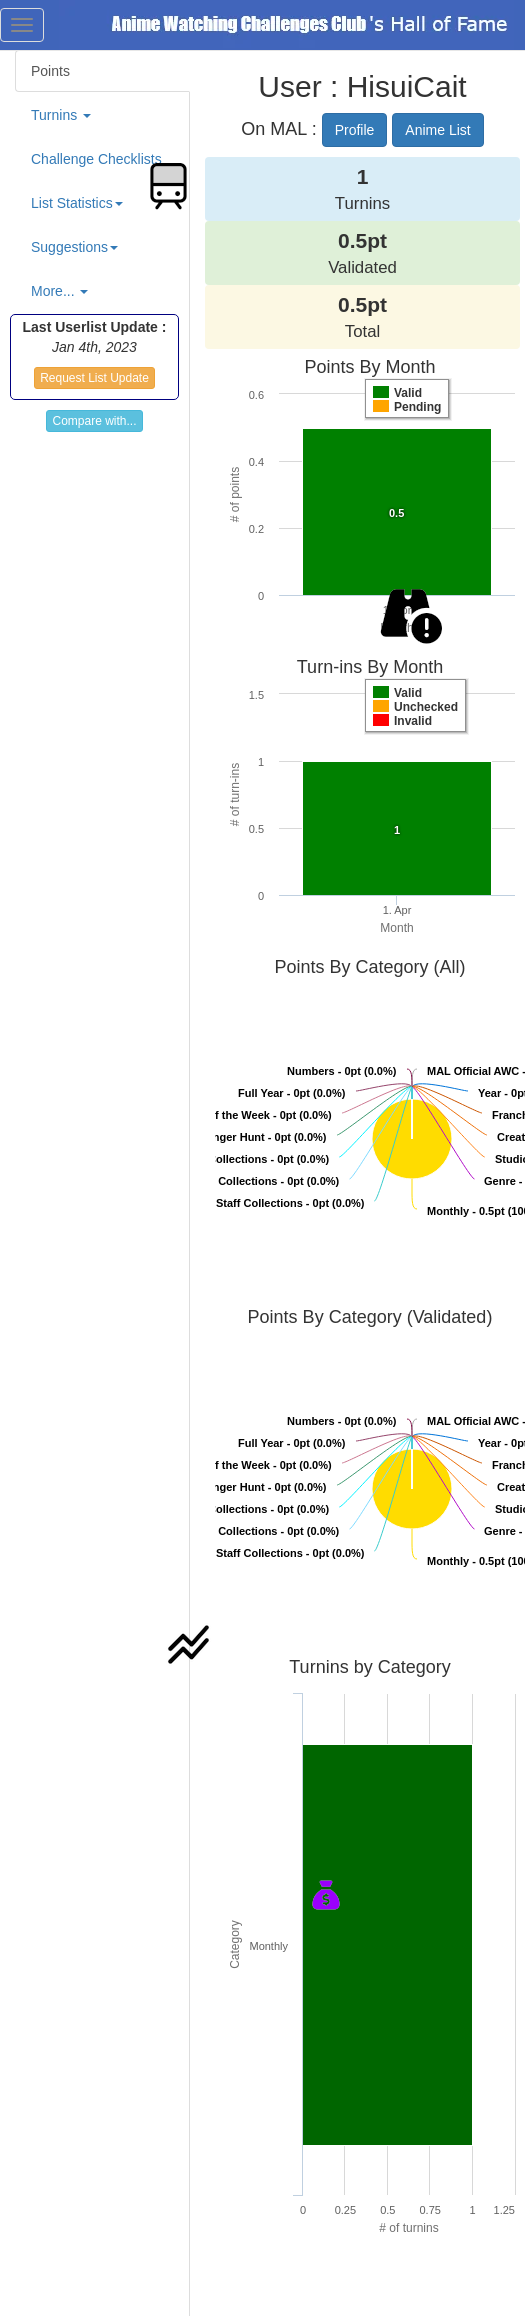 Image resolution: width=525 pixels, height=2316 pixels. Describe the element at coordinates (188, 1644) in the screenshot. I see `view stacked line chart data` at that location.